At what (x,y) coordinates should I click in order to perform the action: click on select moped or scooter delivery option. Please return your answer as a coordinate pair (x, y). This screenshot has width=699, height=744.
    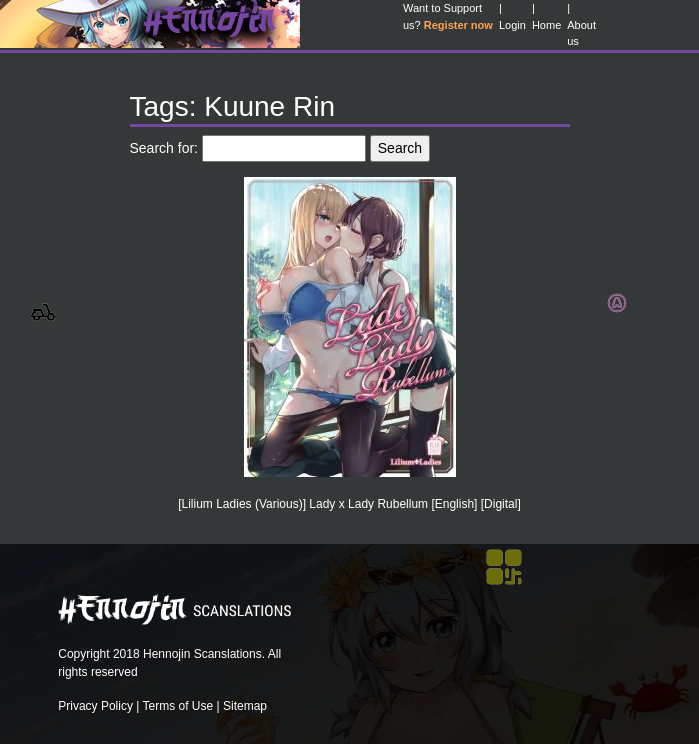
    Looking at the image, I should click on (43, 313).